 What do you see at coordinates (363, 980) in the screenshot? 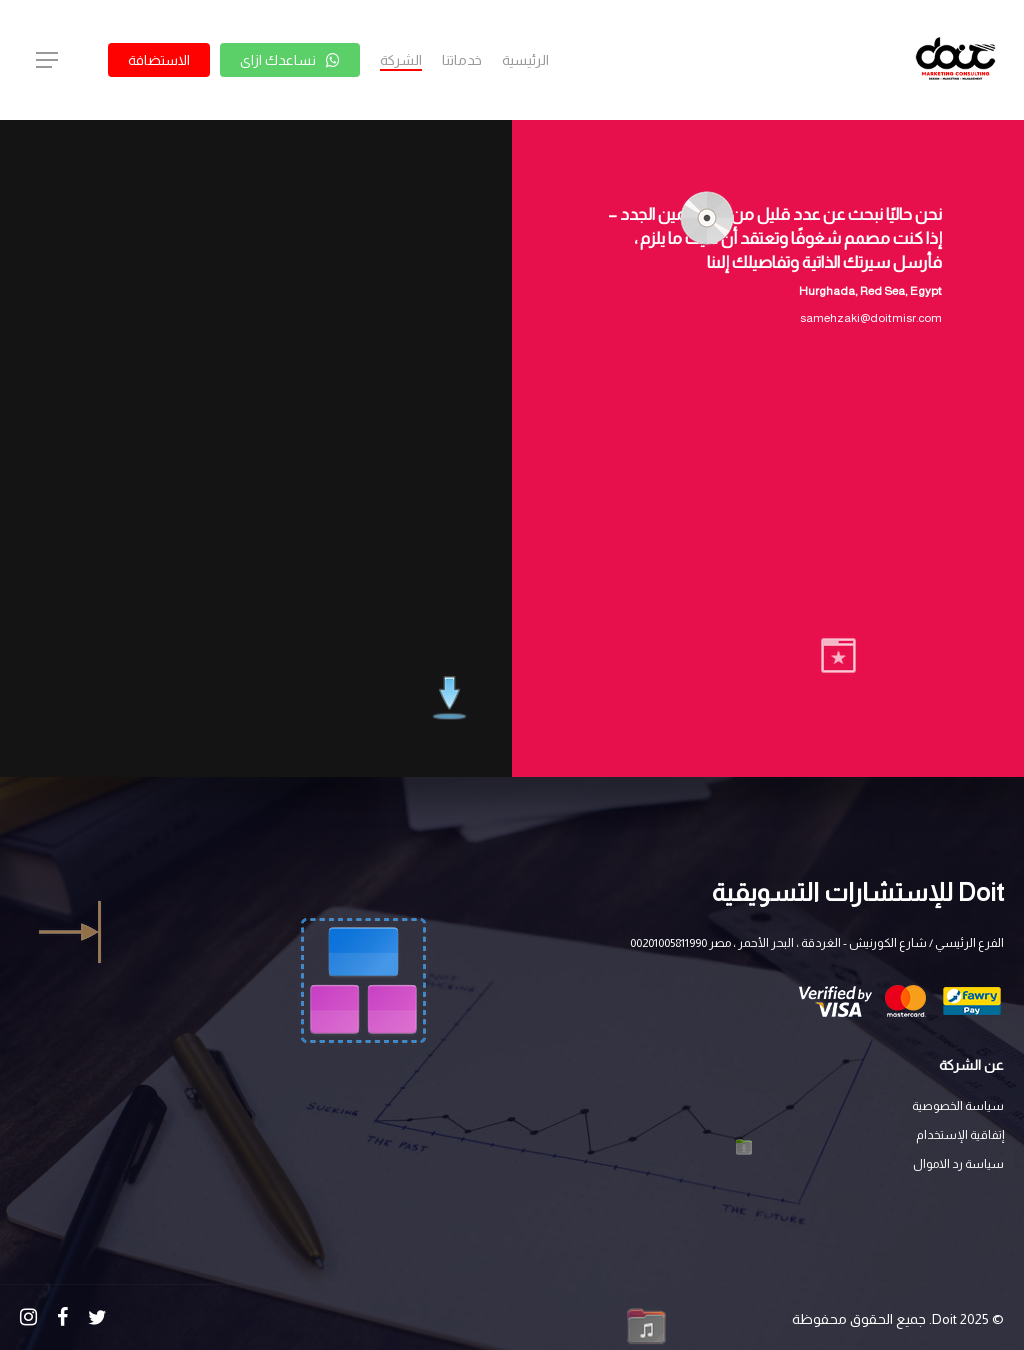
I see `select all items in the current view` at bounding box center [363, 980].